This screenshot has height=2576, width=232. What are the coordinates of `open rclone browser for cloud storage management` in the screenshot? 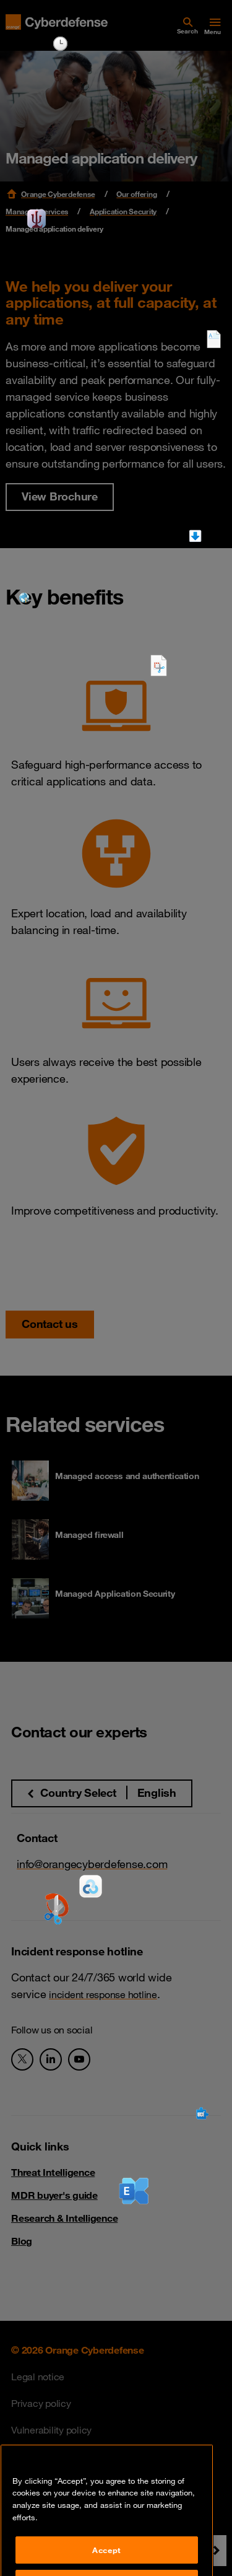 It's located at (90, 1886).